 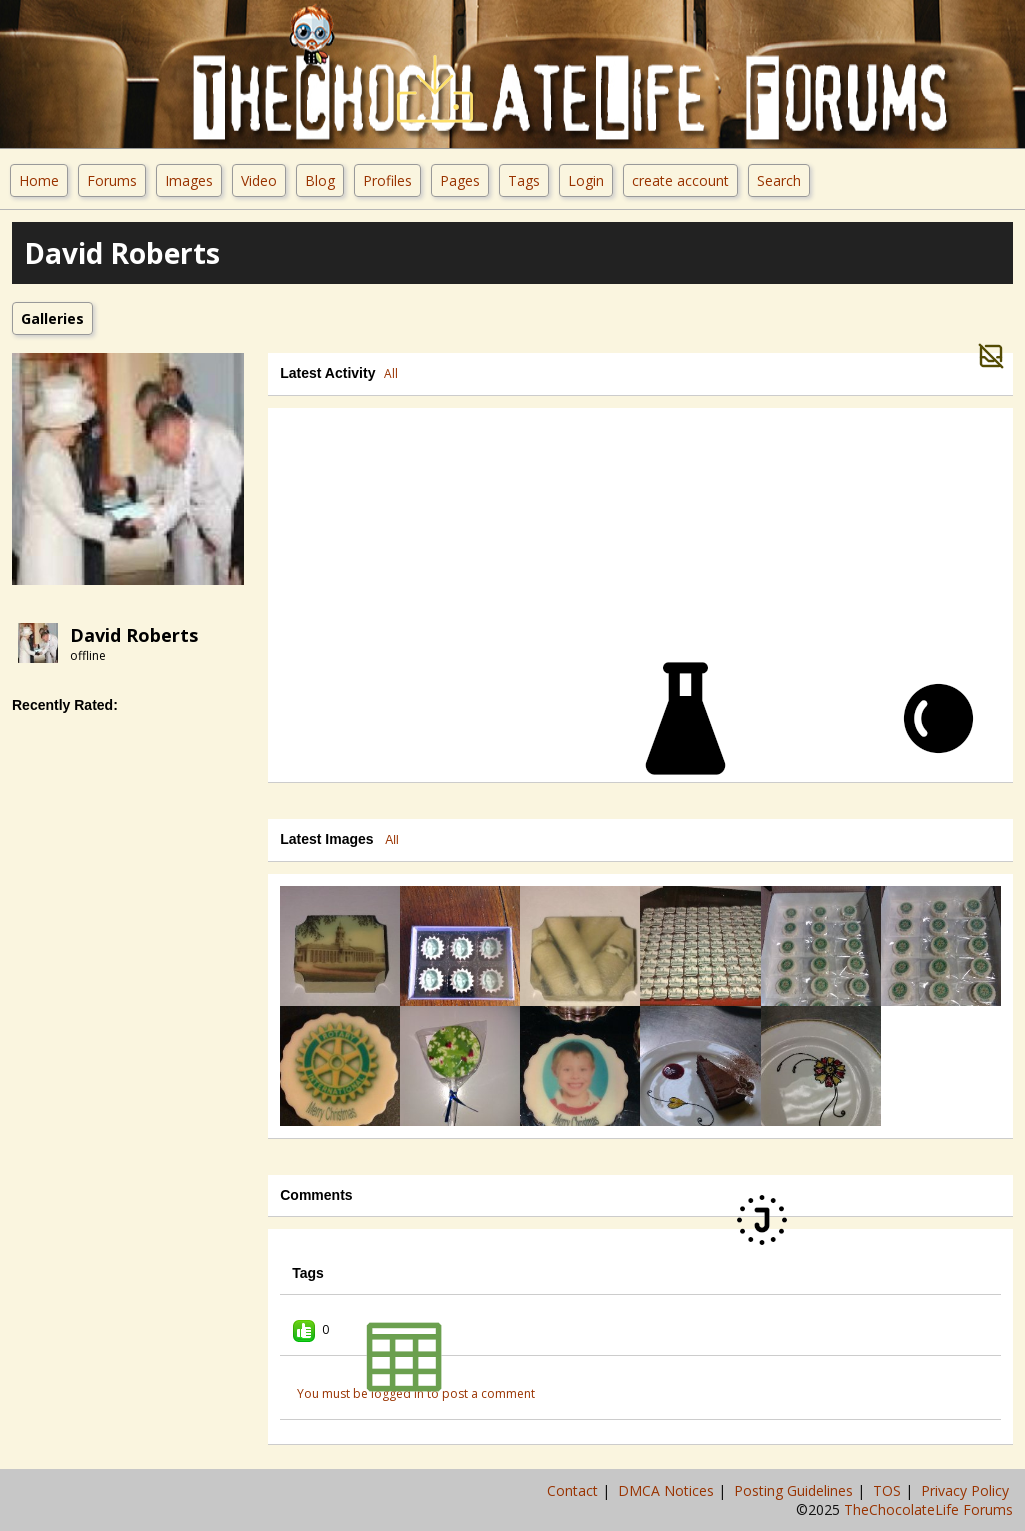 I want to click on inbox disabled or unavailable, so click(x=991, y=356).